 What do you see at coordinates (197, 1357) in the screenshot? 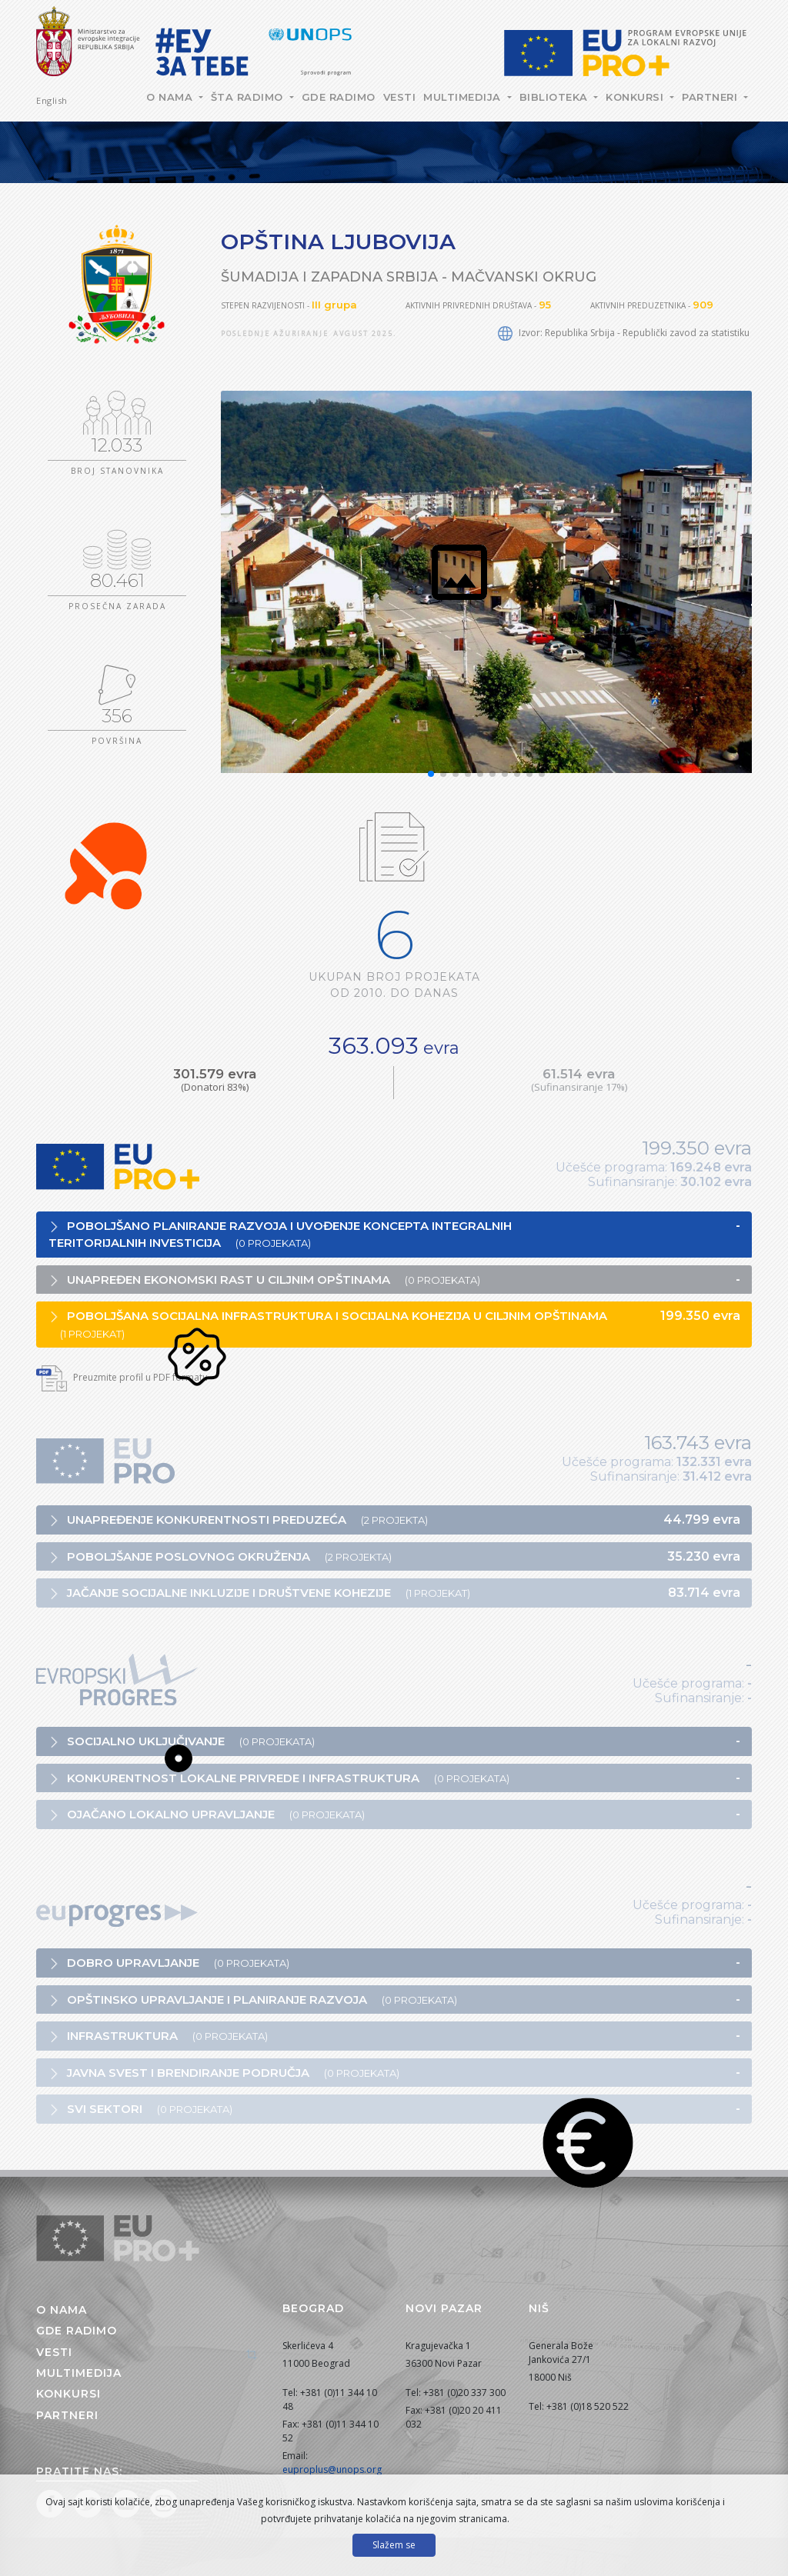
I see `view available discounts or promotions` at bounding box center [197, 1357].